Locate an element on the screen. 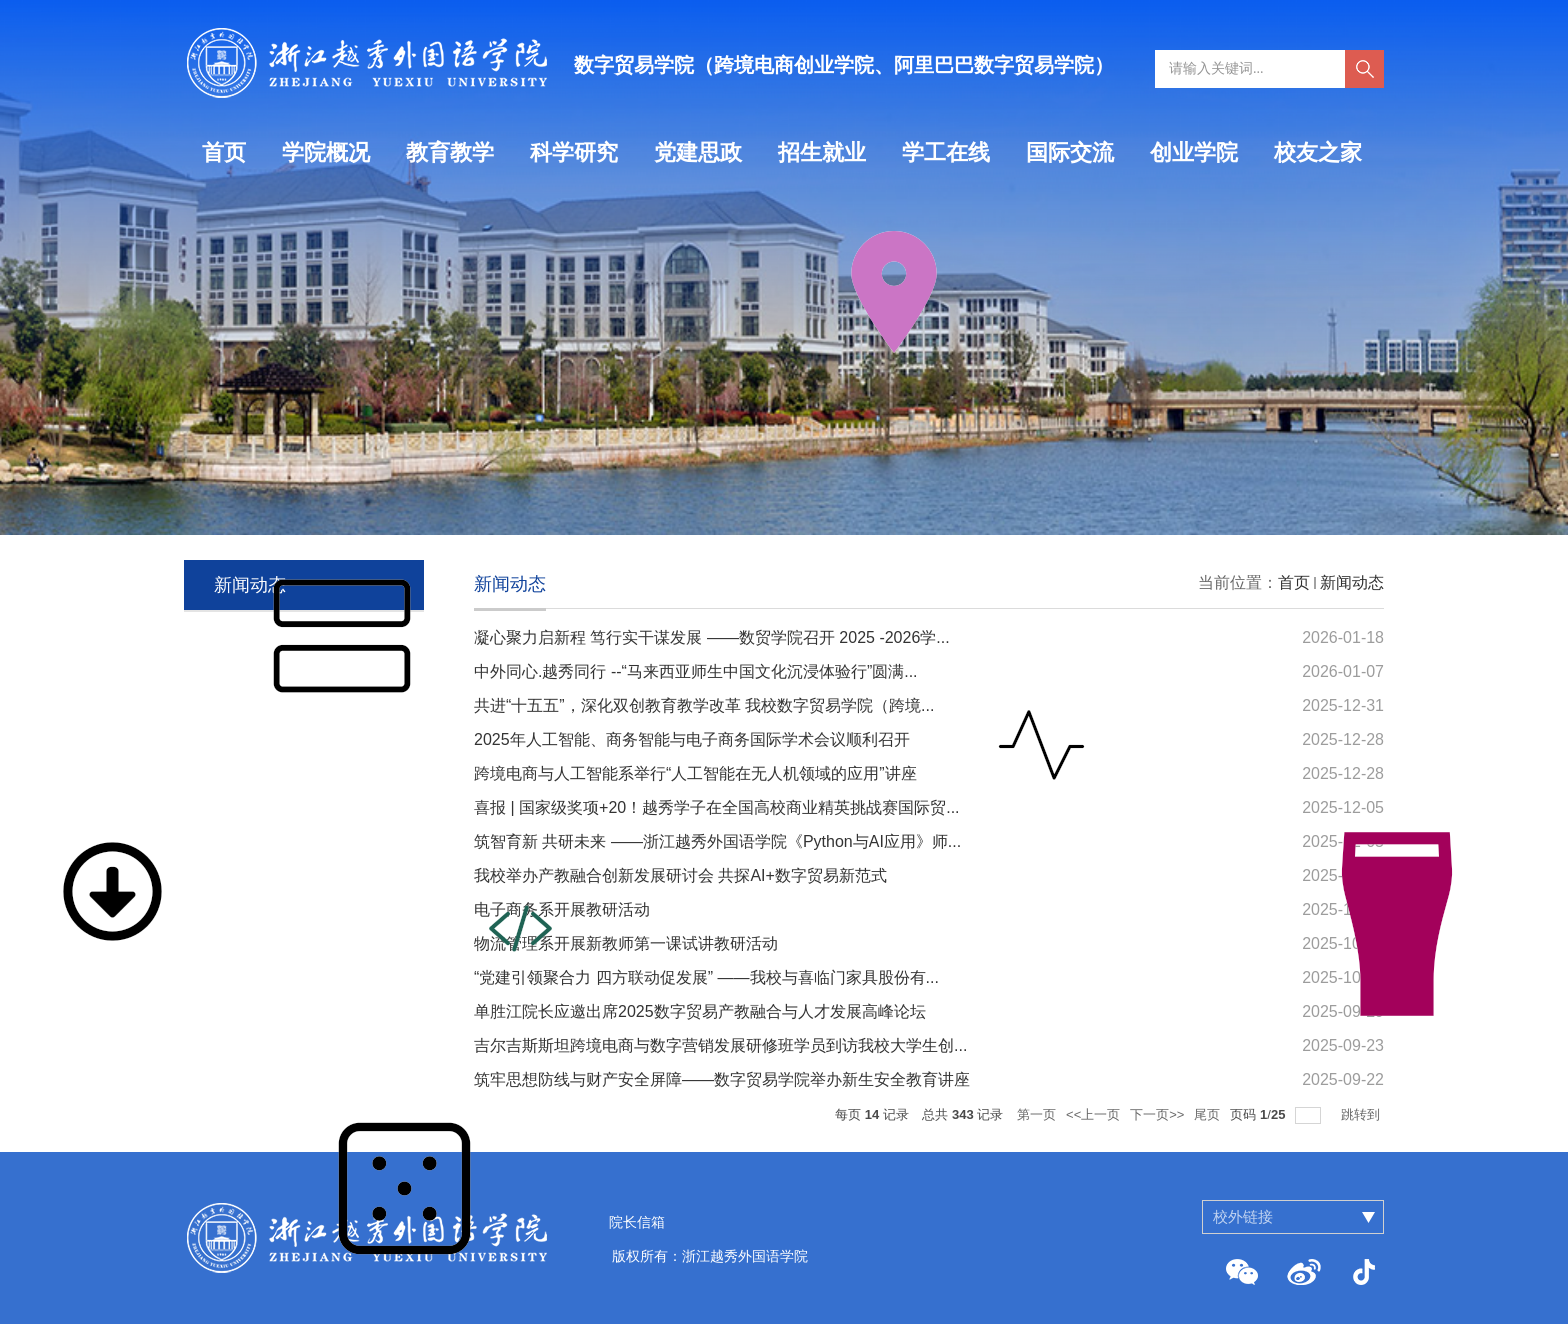 Image resolution: width=1568 pixels, height=1324 pixels. view health or heart rate monitoring is located at coordinates (1041, 746).